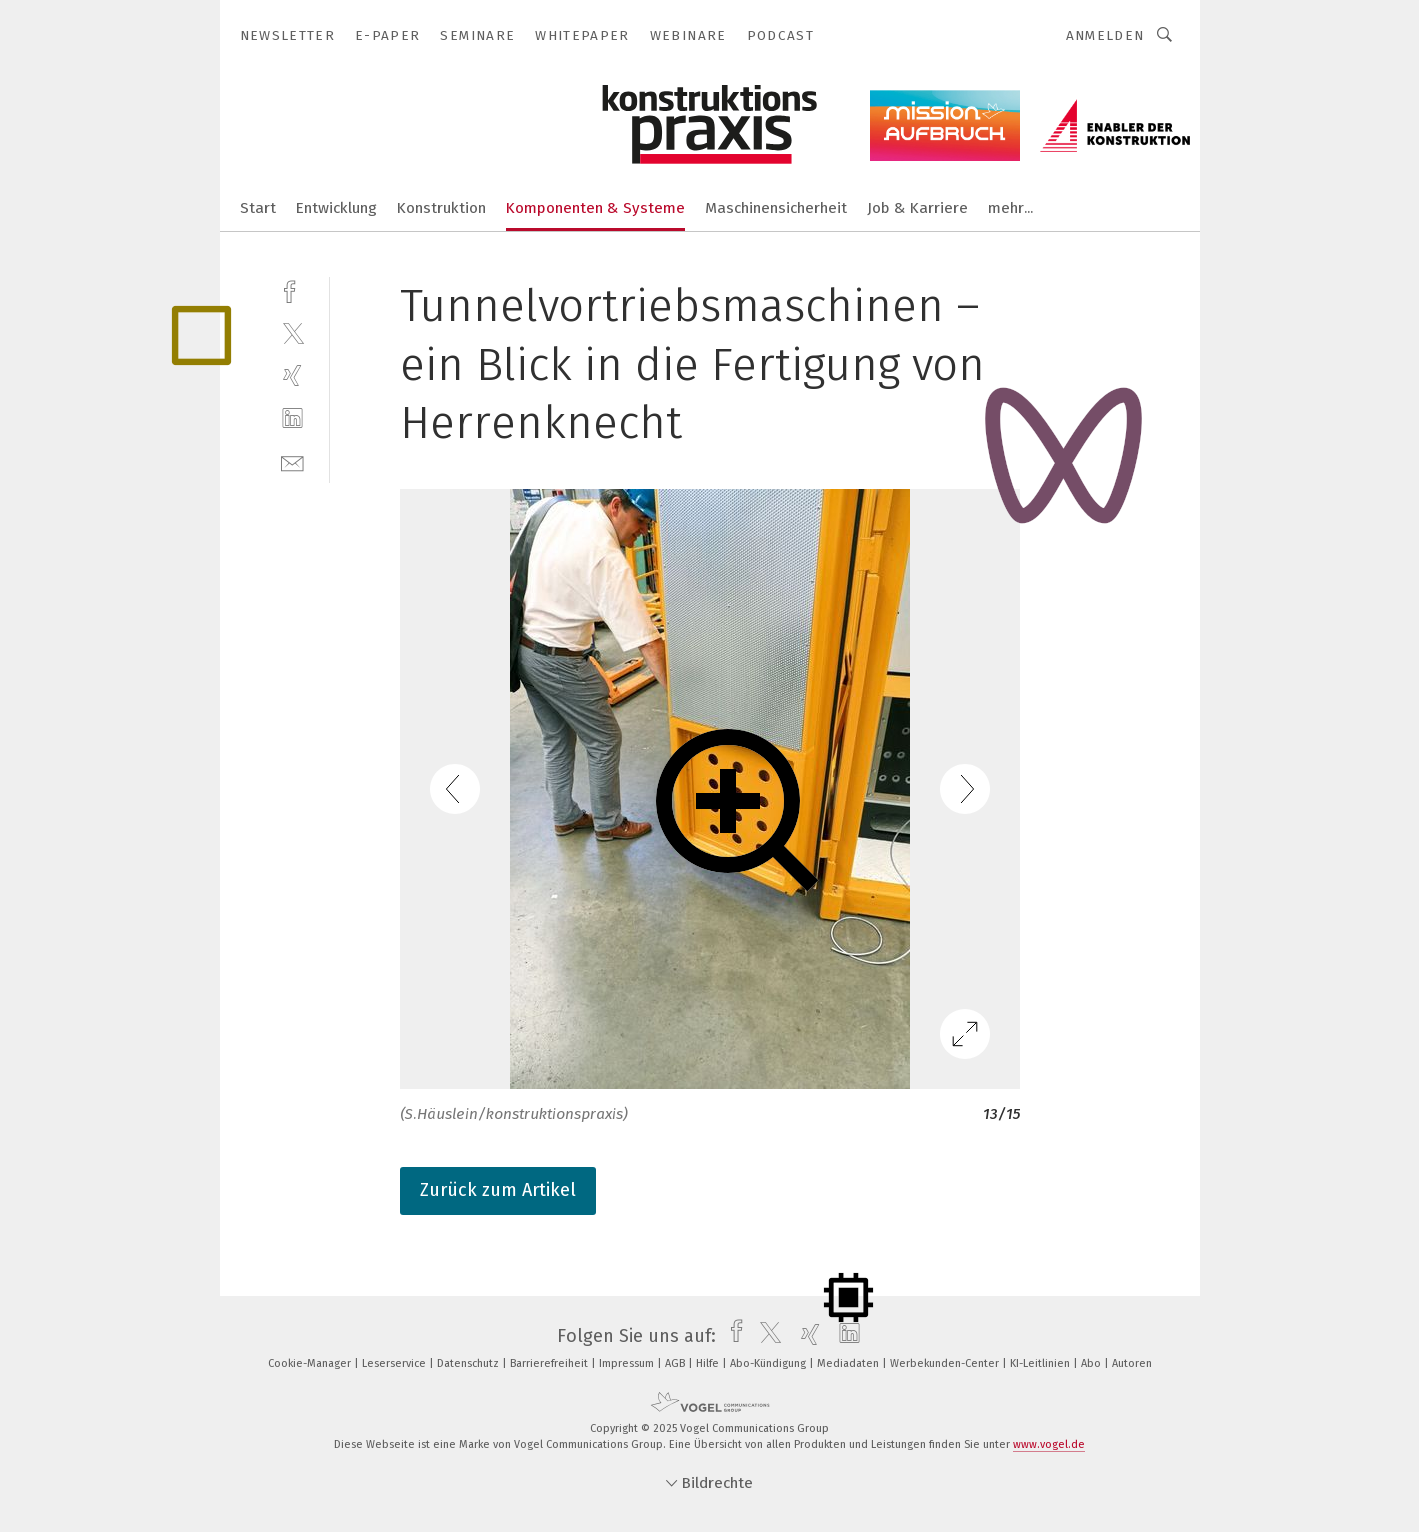 This screenshot has width=1419, height=1532. Describe the element at coordinates (1063, 455) in the screenshot. I see `open wechat channels` at that location.